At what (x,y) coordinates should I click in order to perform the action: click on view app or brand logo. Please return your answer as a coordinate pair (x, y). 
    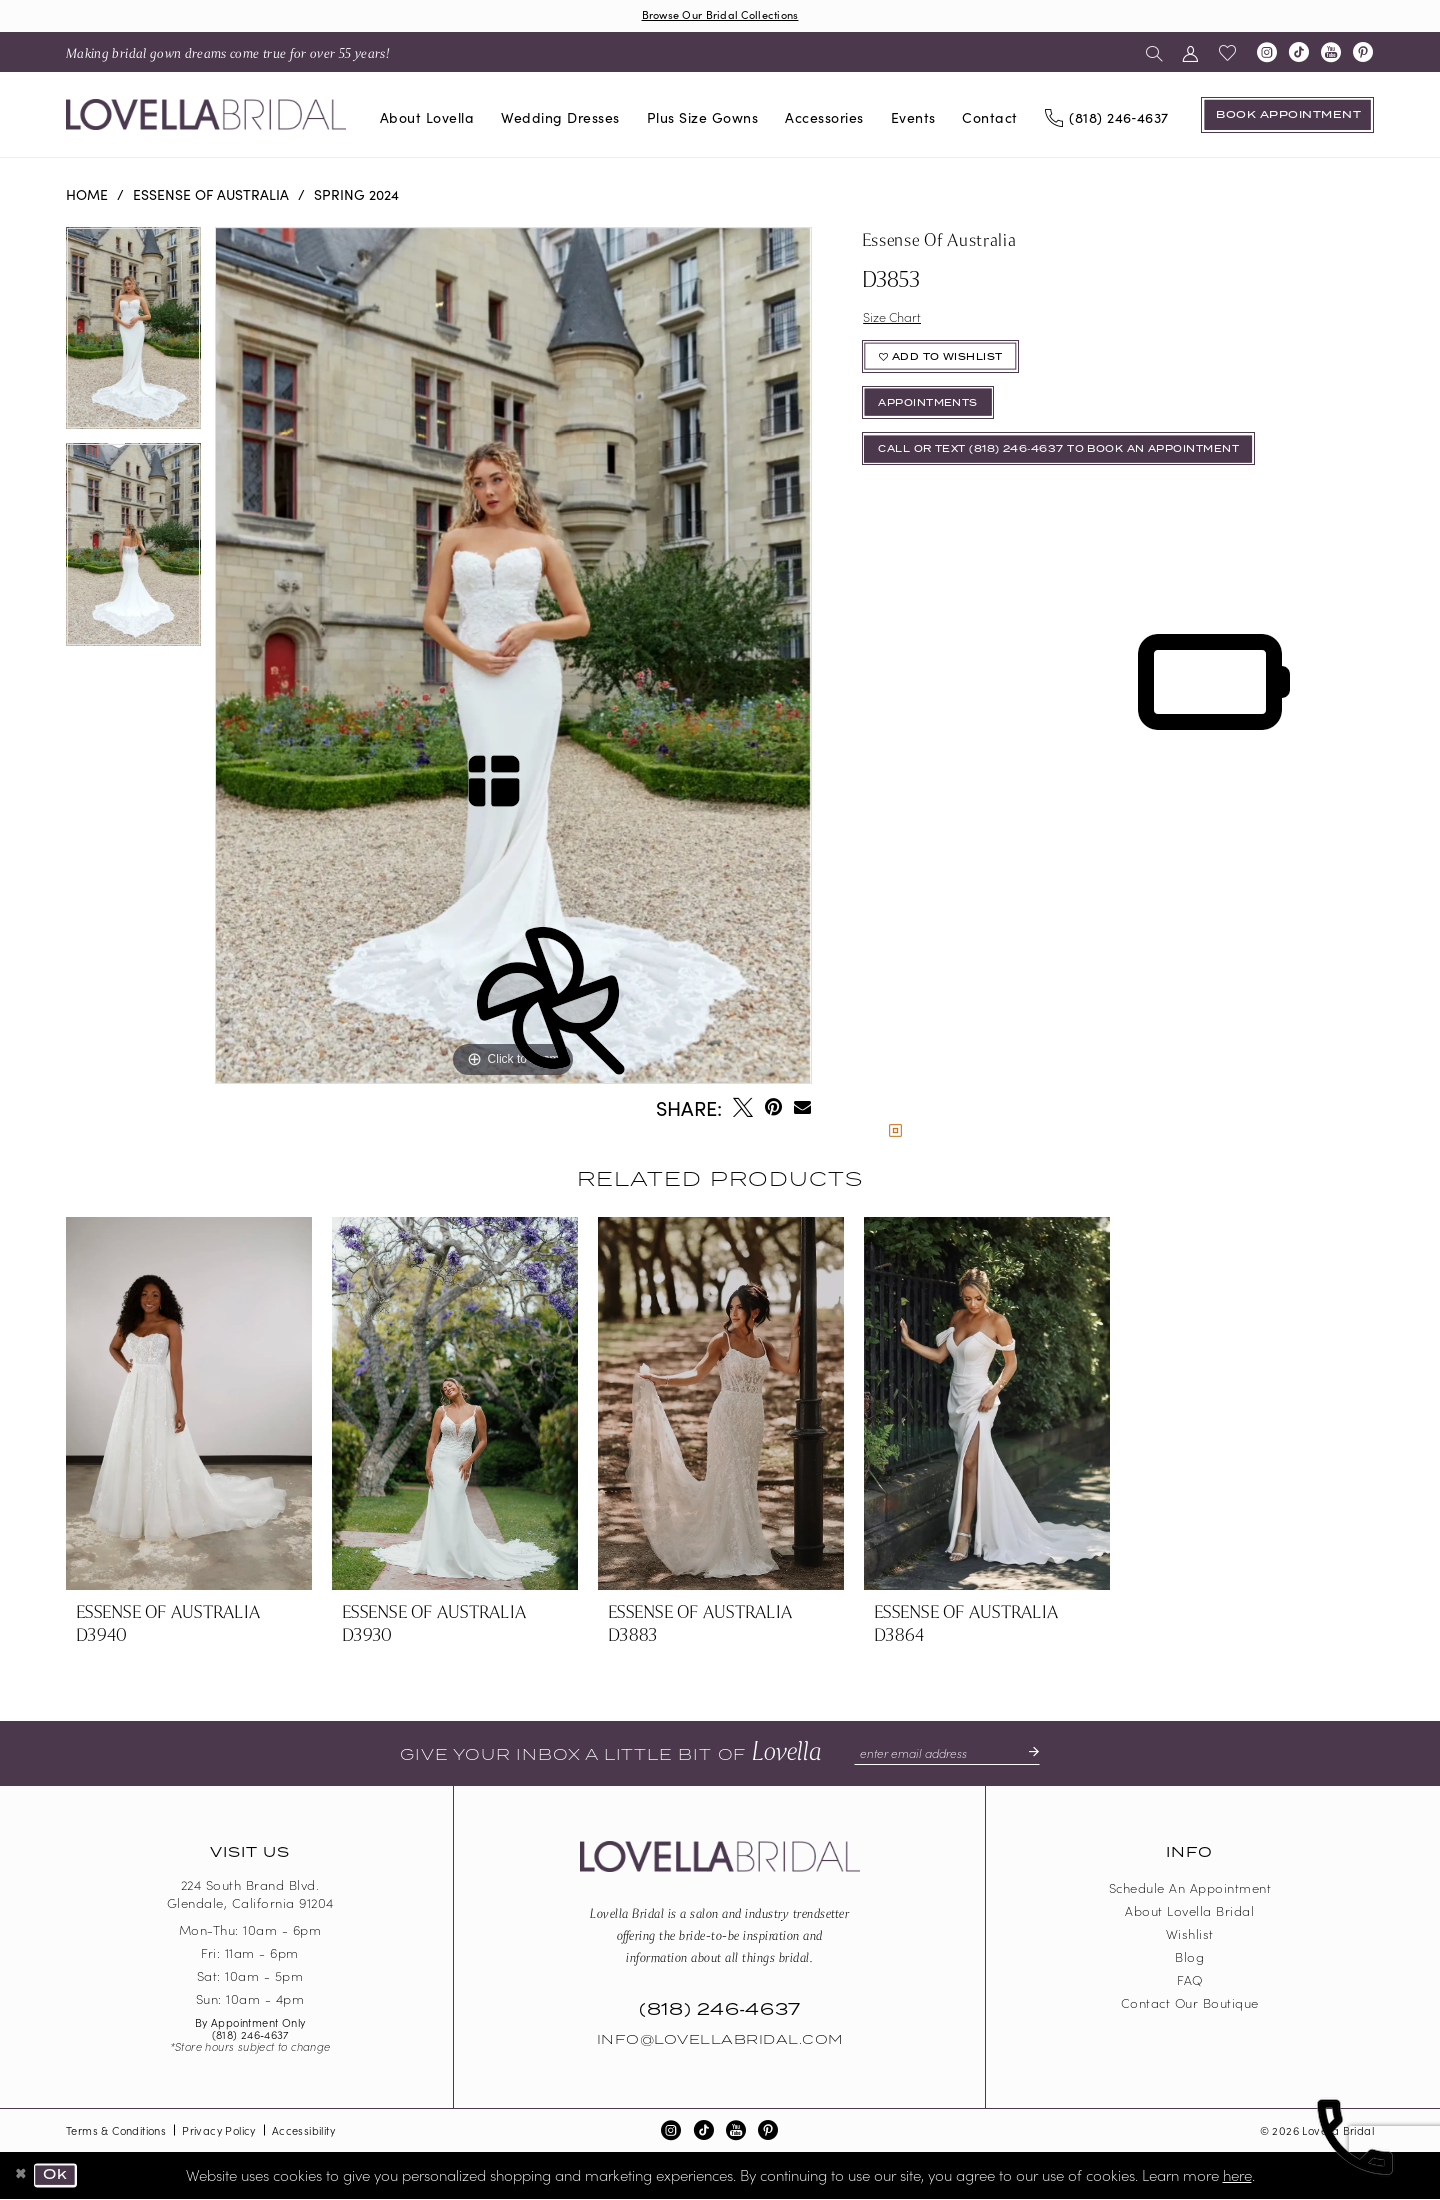
    Looking at the image, I should click on (895, 1130).